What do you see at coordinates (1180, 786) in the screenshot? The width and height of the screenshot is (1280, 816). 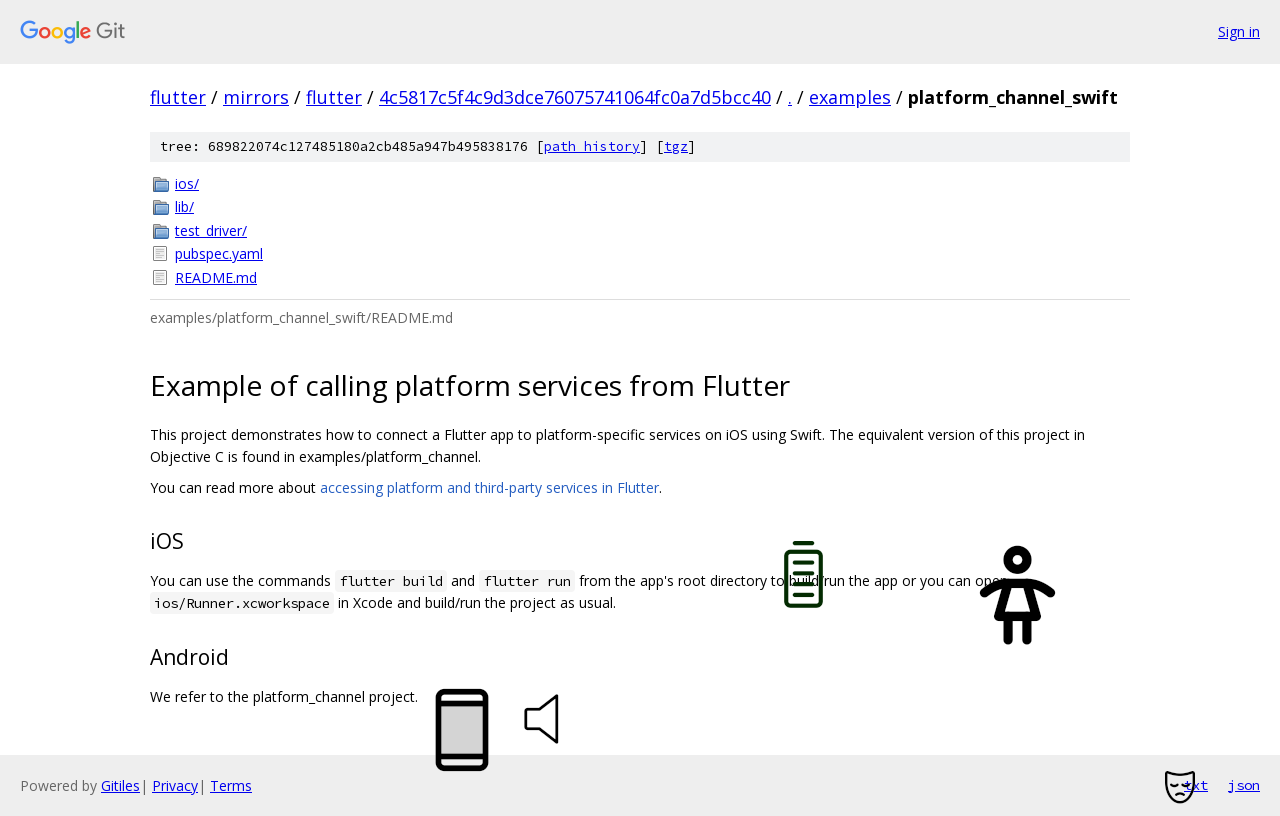 I see `indicates sad or negative mood/emotion` at bounding box center [1180, 786].